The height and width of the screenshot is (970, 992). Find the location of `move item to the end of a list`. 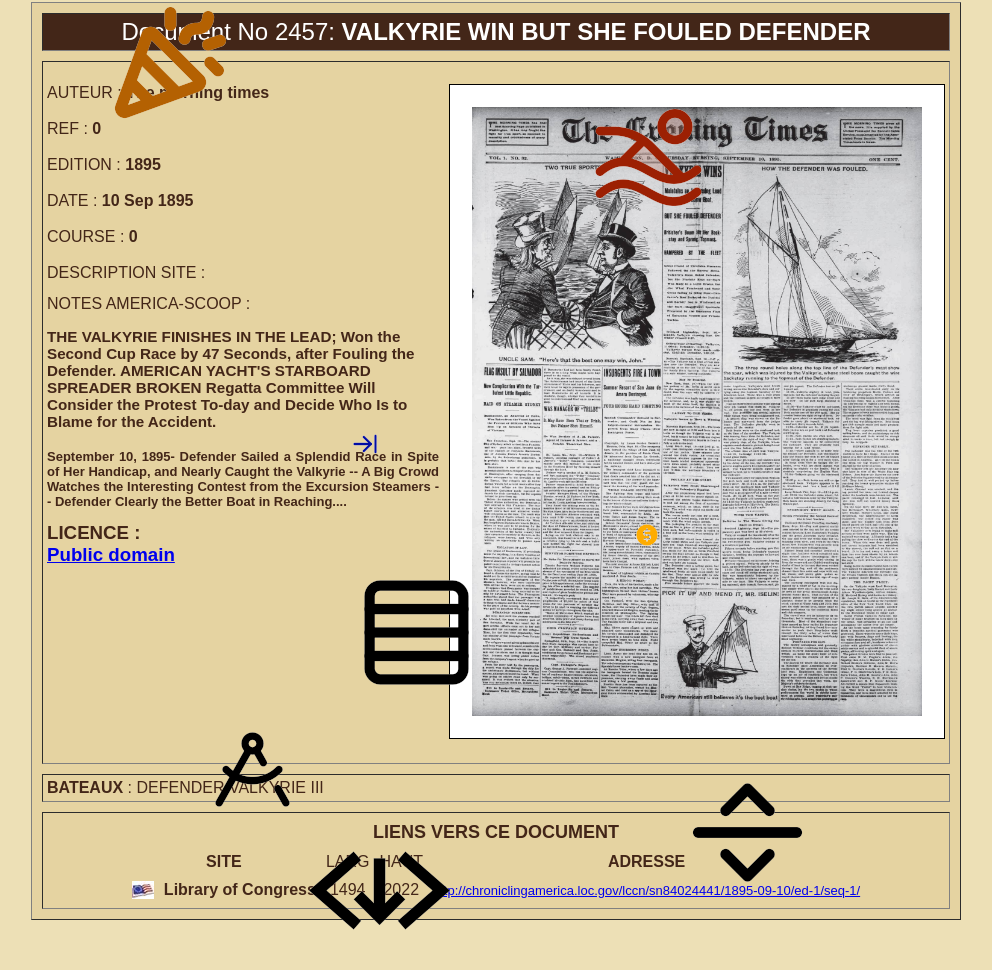

move item to the end of a list is located at coordinates (365, 444).